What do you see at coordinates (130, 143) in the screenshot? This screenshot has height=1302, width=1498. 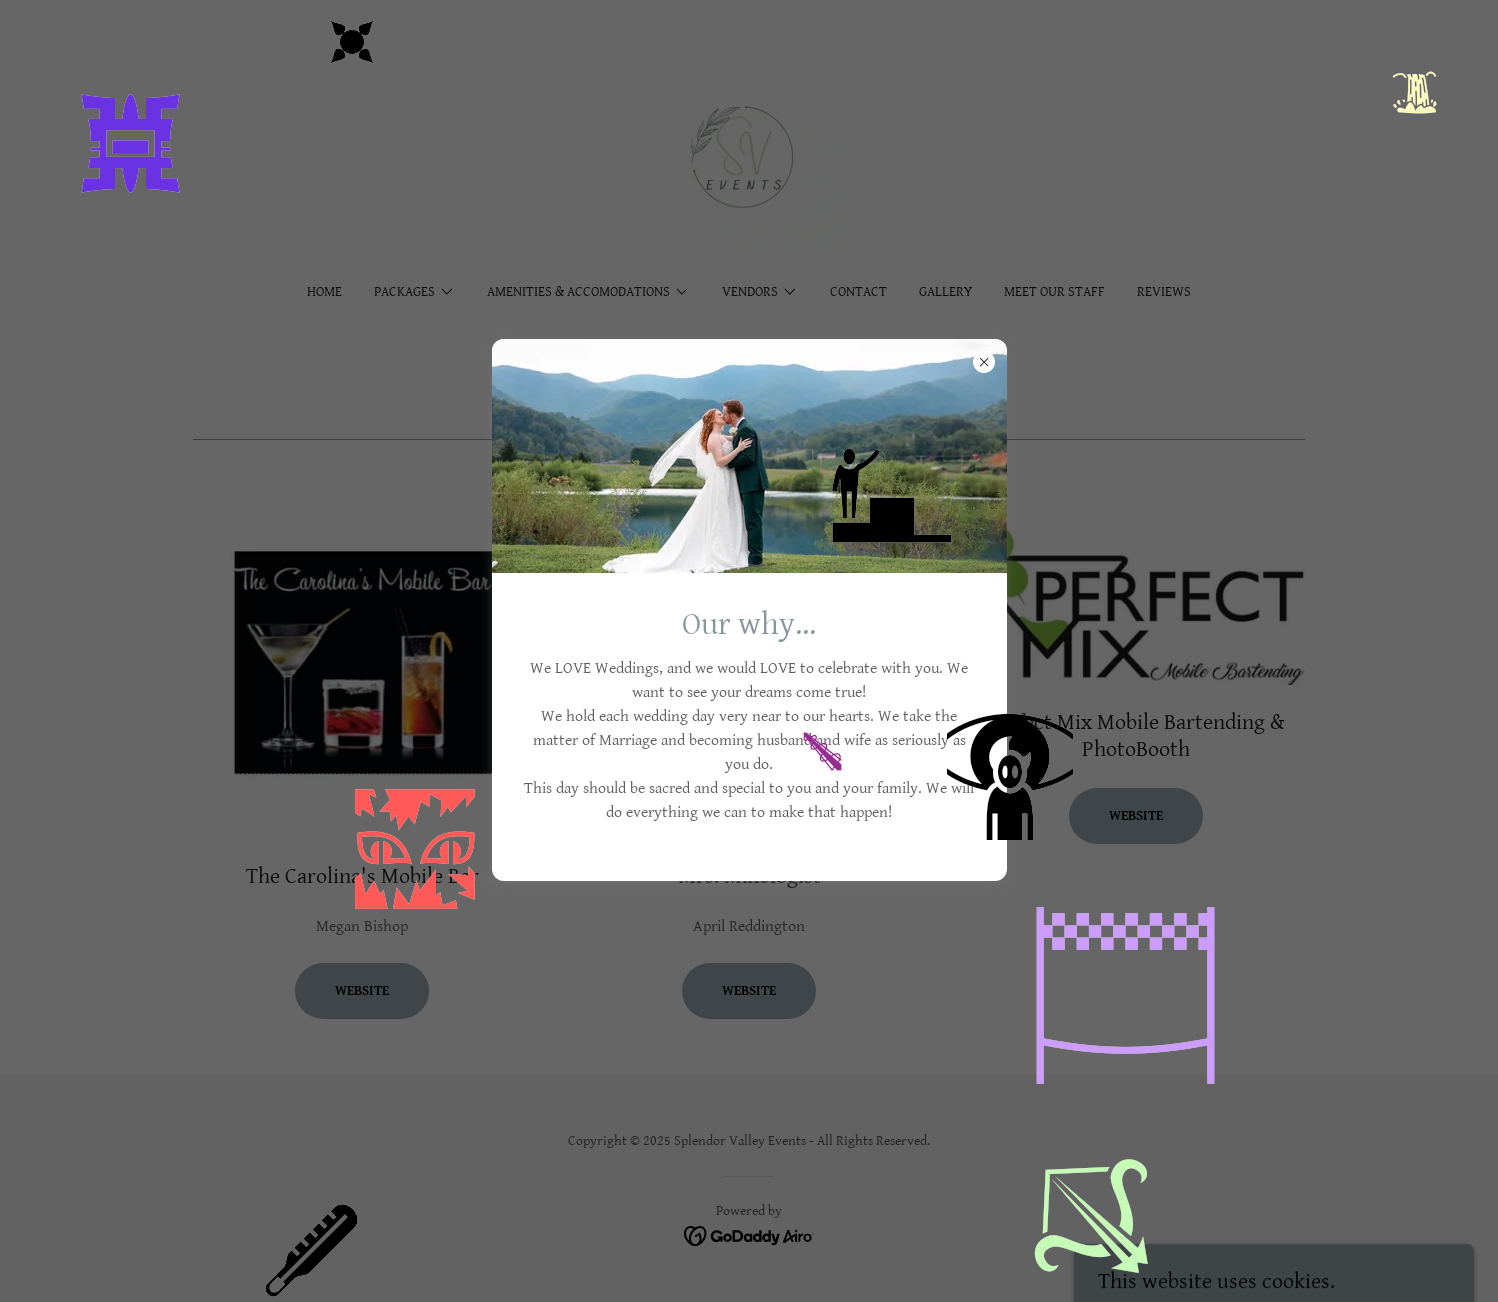 I see `abstract game element or power-up icon` at bounding box center [130, 143].